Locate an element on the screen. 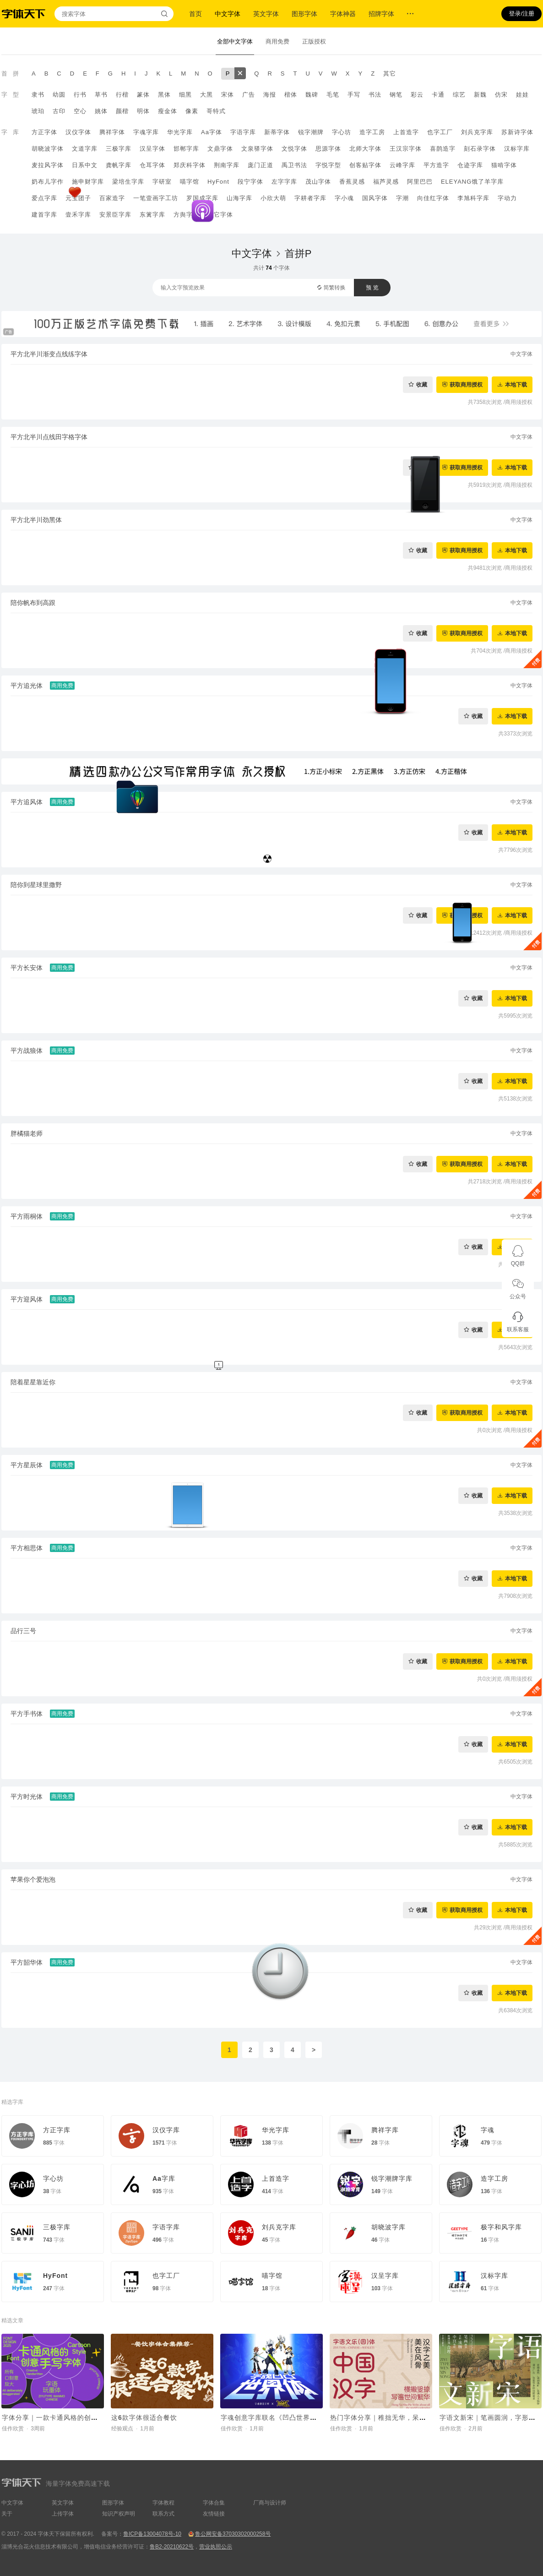 Image resolution: width=543 pixels, height=2576 pixels. open the podcasts app is located at coordinates (202, 211).